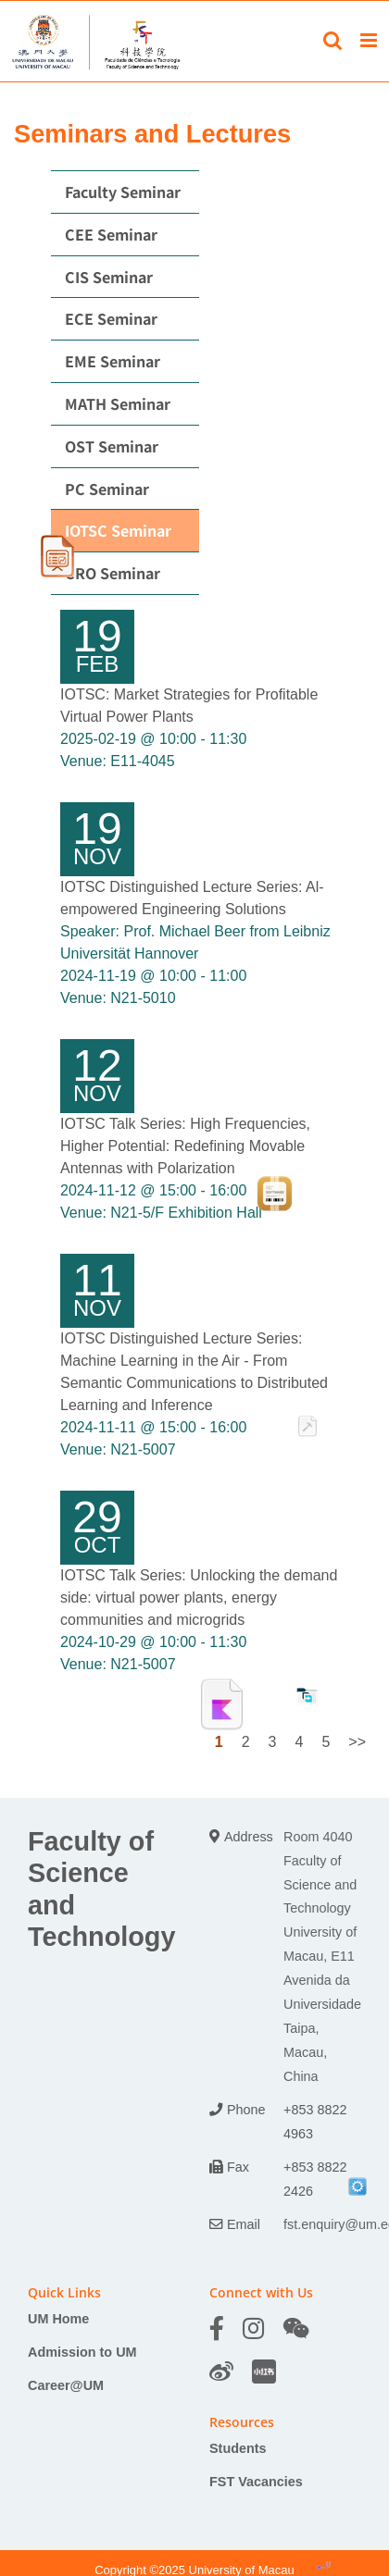  Describe the element at coordinates (274, 1194) in the screenshot. I see `a software installation package file` at that location.